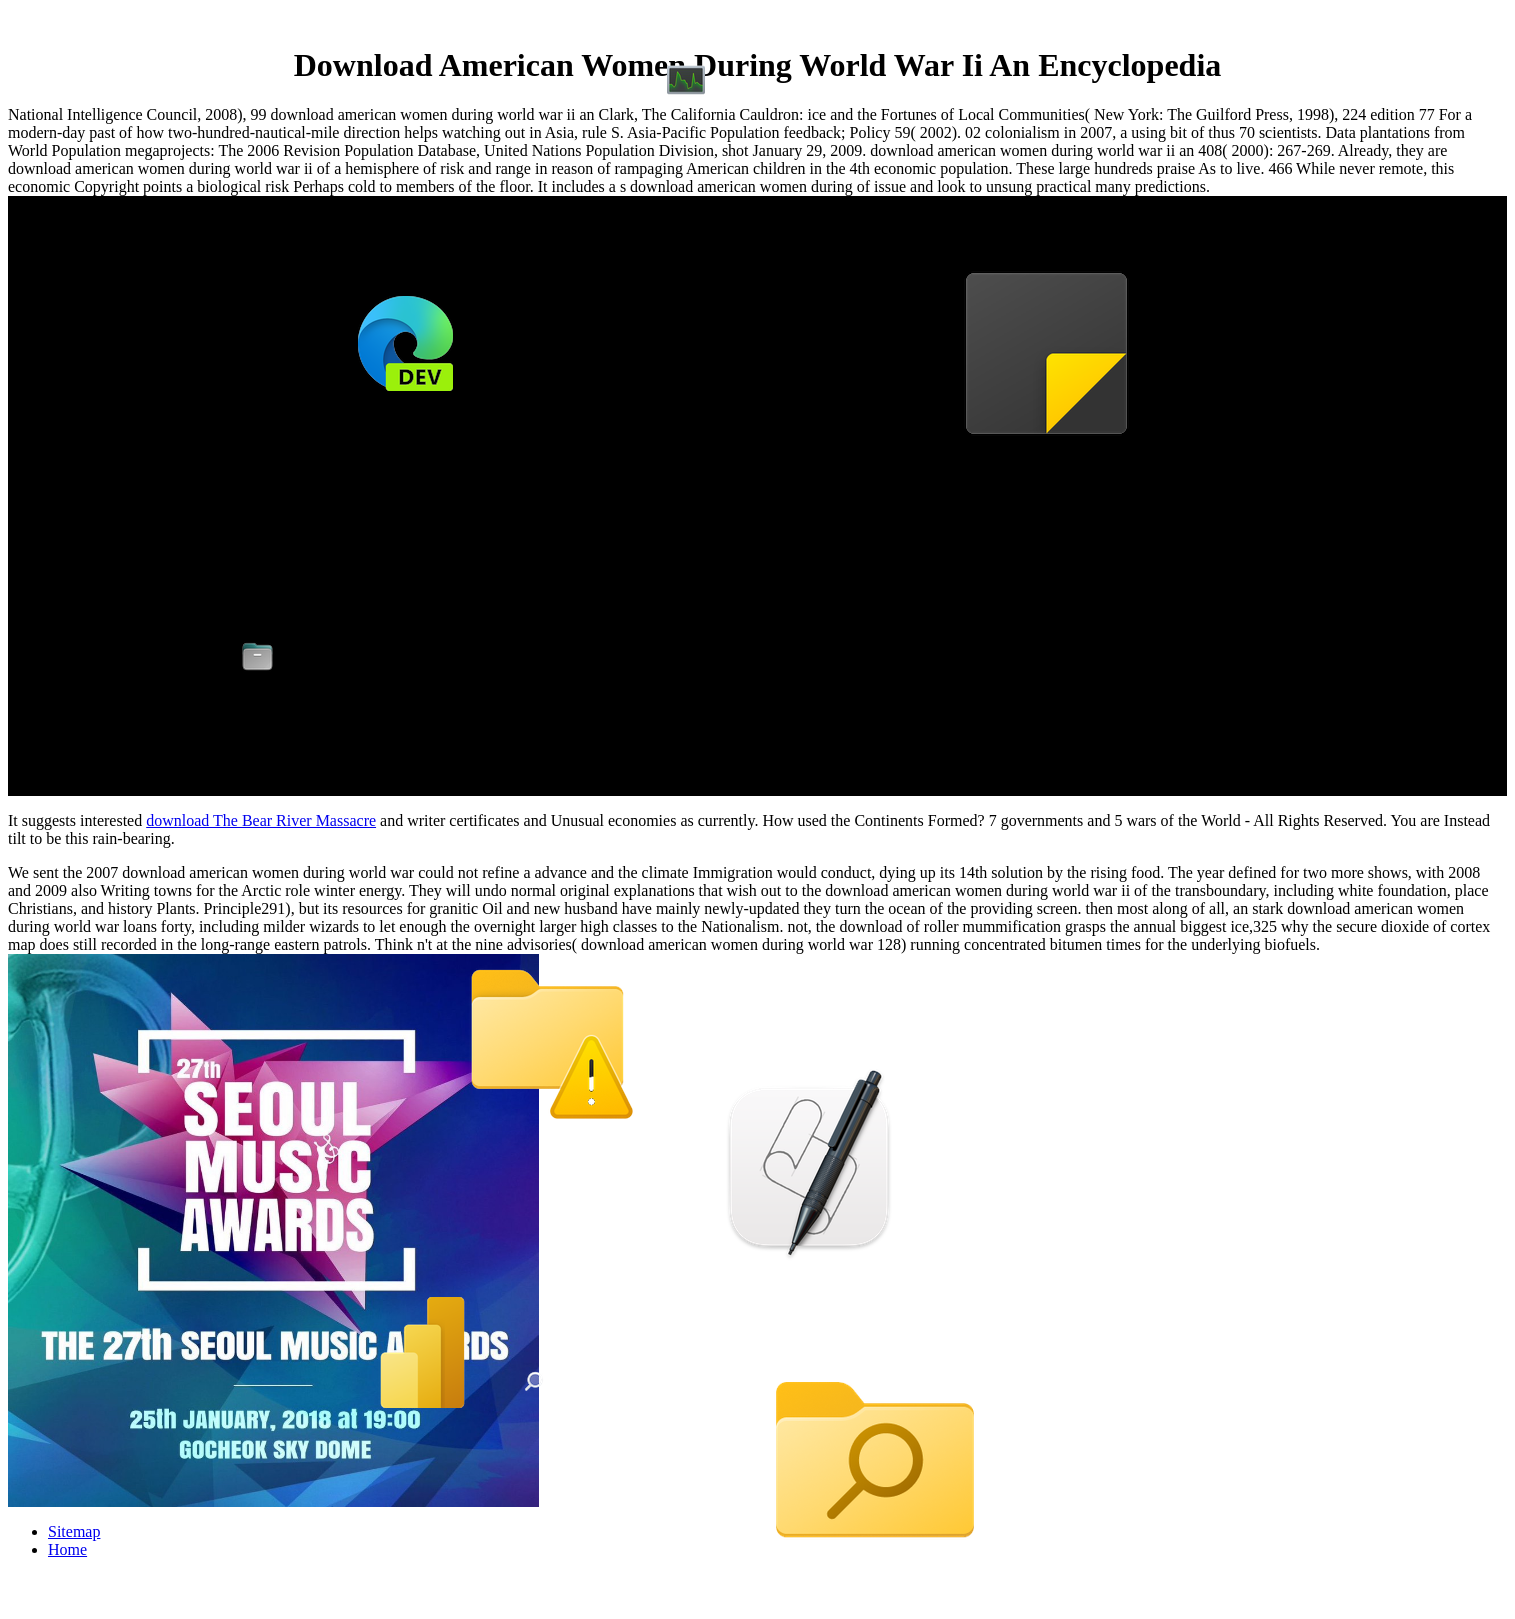  Describe the element at coordinates (686, 80) in the screenshot. I see `open task manager to view system performance` at that location.